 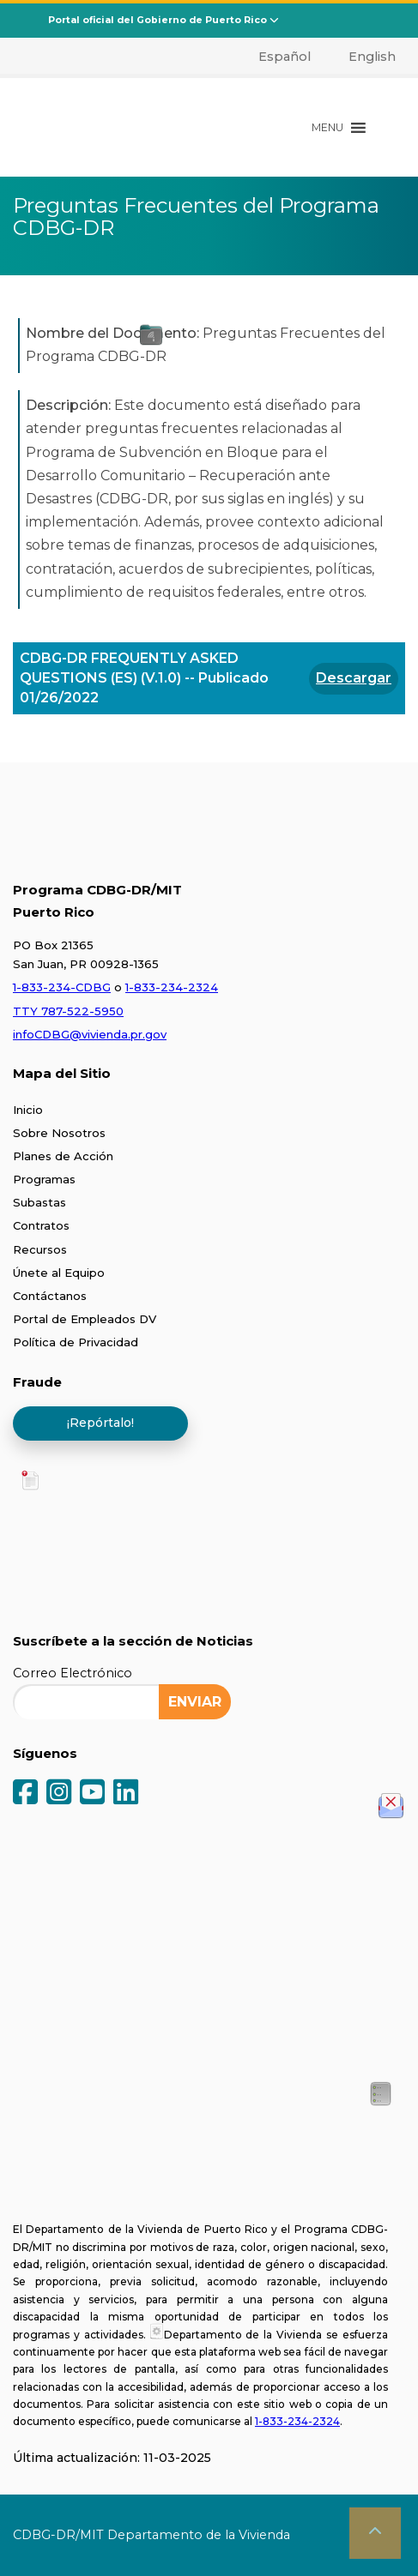 What do you see at coordinates (30, 1480) in the screenshot?
I see `send a file via bluetooth` at bounding box center [30, 1480].